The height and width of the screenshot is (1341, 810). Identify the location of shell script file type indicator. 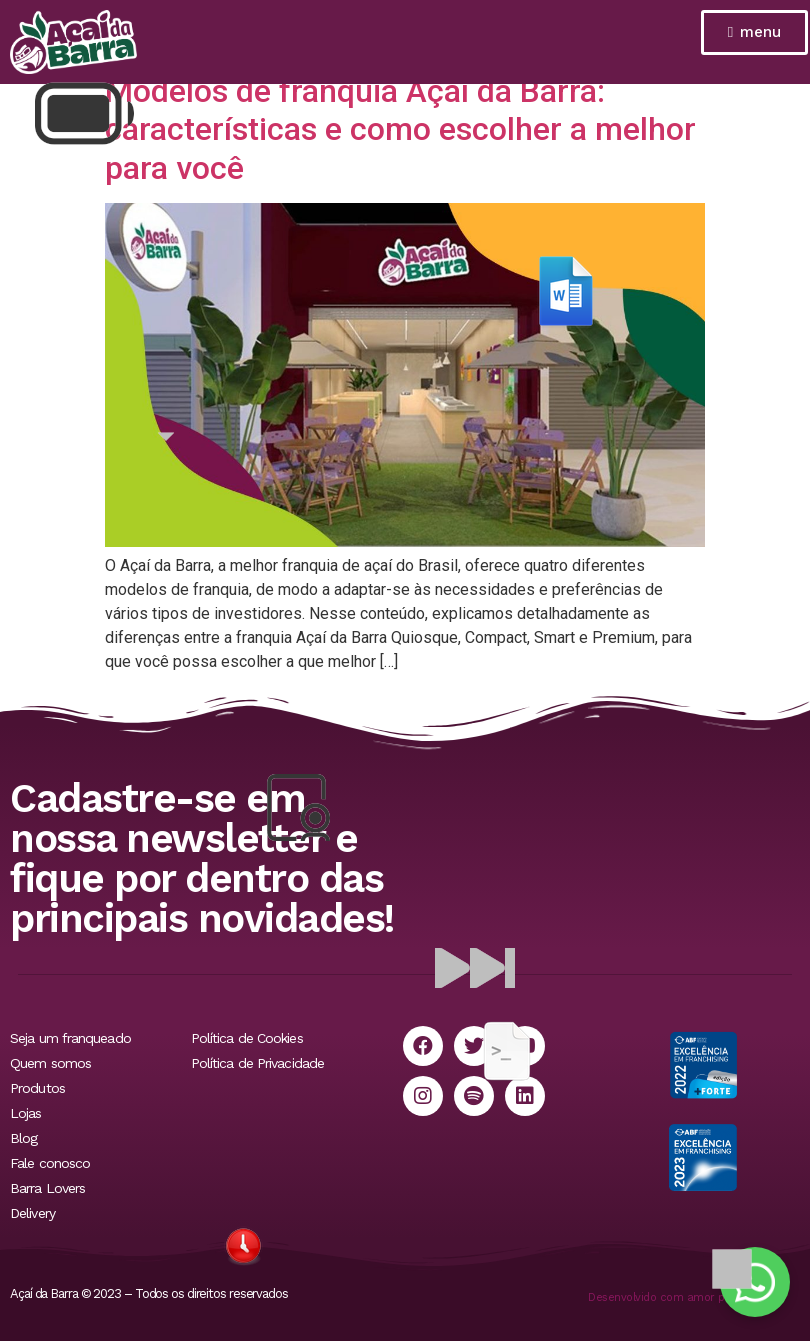
(507, 1051).